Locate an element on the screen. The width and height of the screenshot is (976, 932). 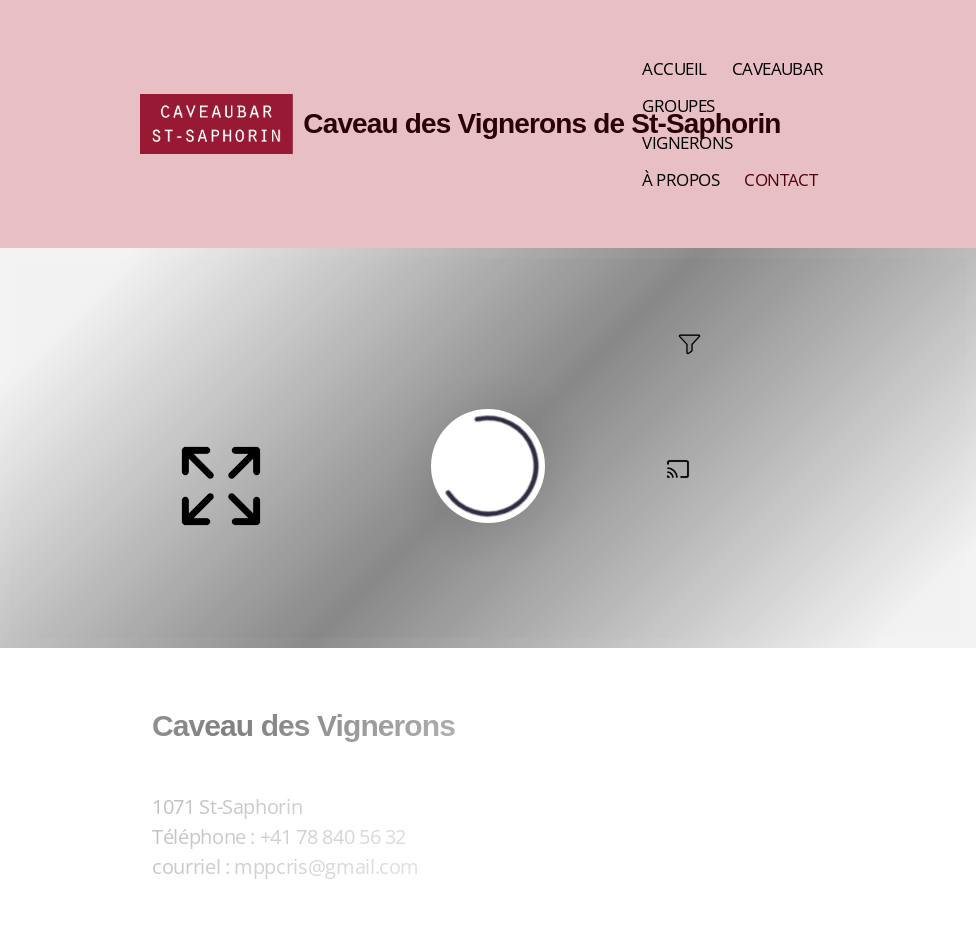
expand to fullscreen mode is located at coordinates (221, 486).